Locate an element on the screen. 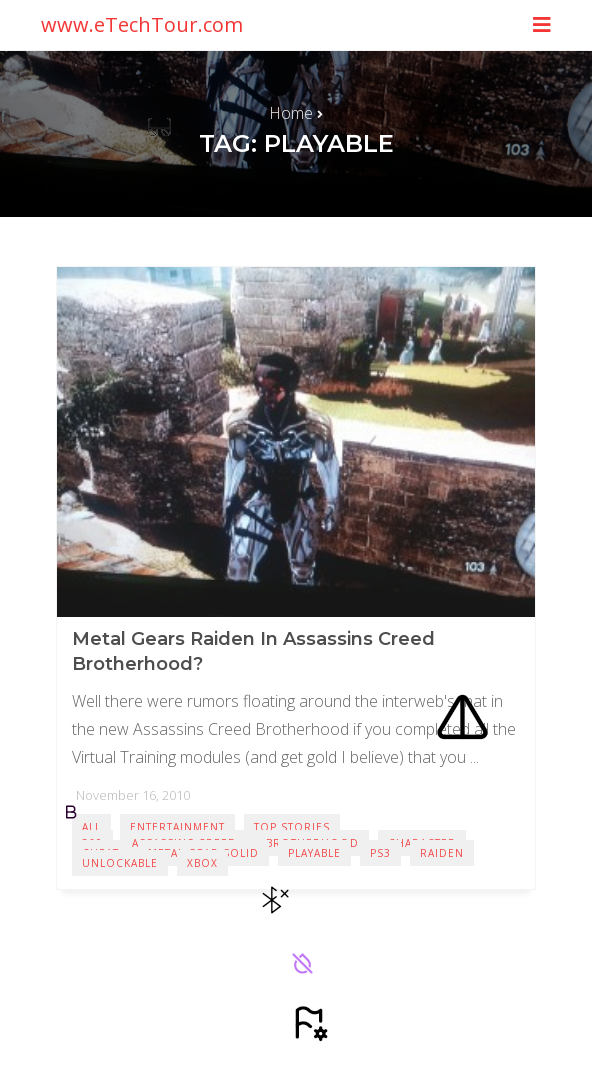  bluetooth is disabled or turned off is located at coordinates (274, 900).